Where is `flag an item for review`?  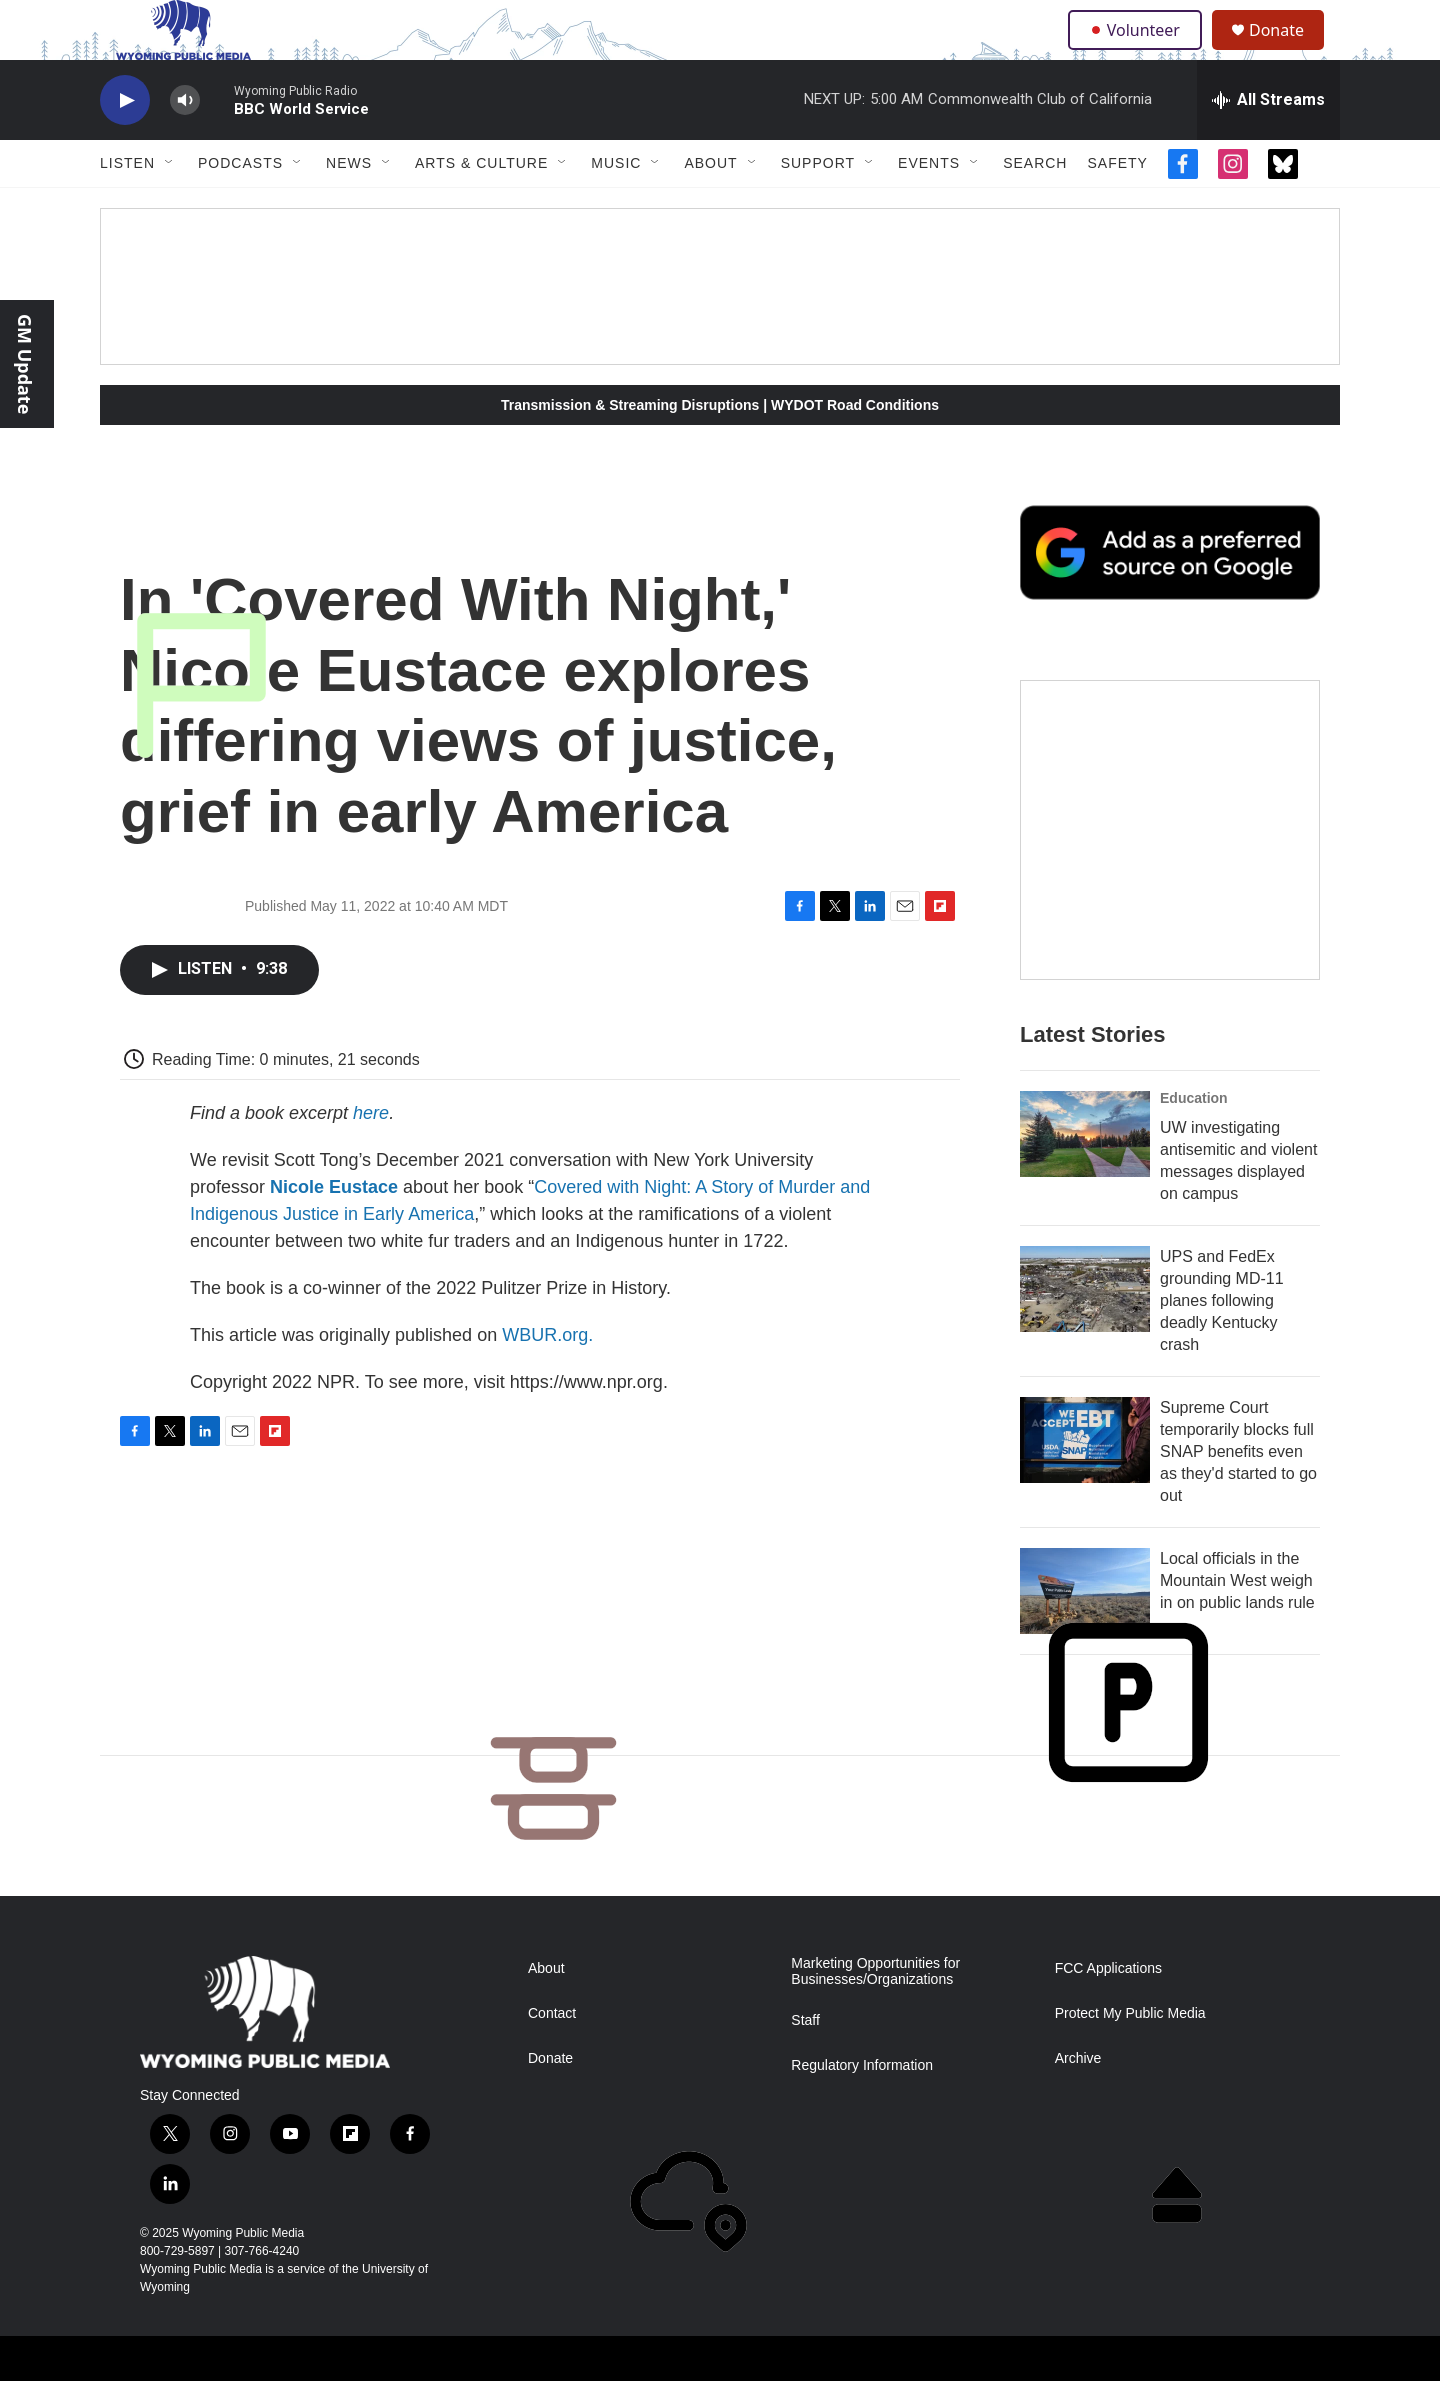
flag an item for review is located at coordinates (201, 677).